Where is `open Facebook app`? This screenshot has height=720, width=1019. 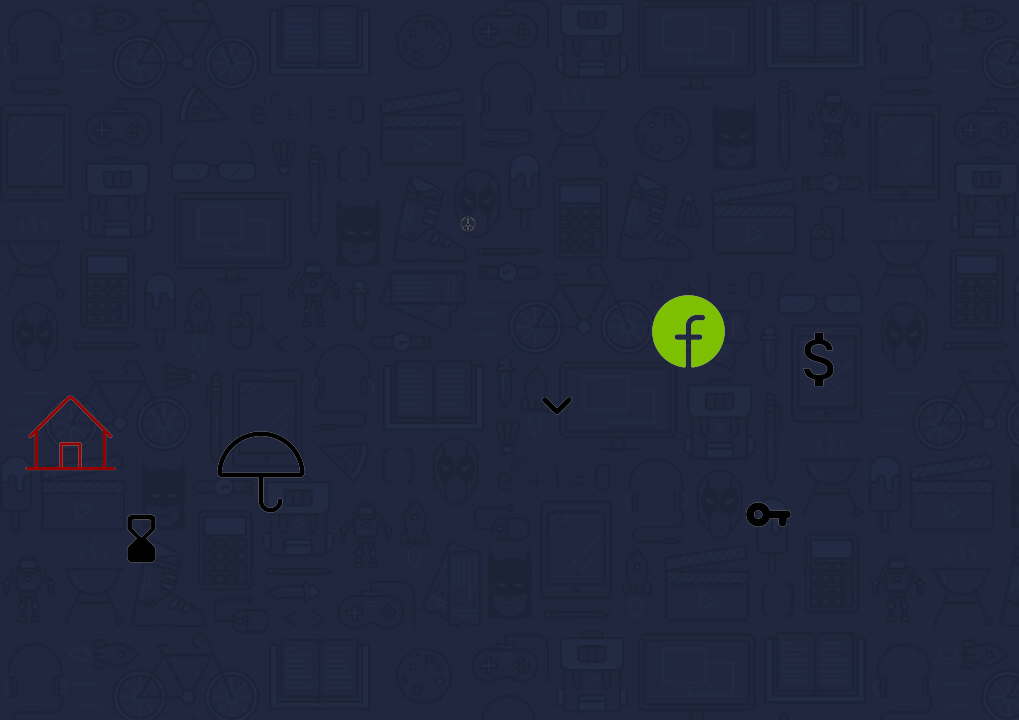 open Facebook app is located at coordinates (688, 331).